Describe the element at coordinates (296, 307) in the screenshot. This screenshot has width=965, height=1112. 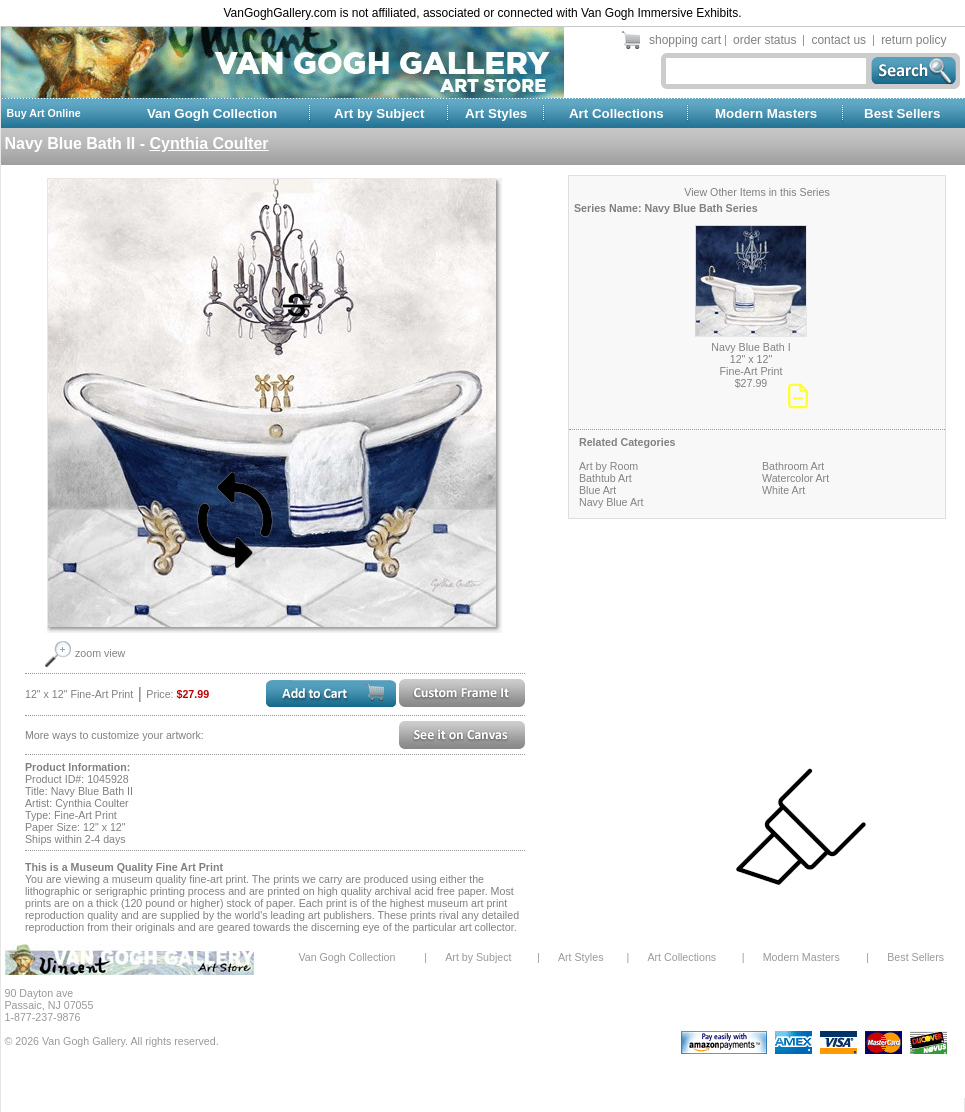
I see `apply strikethrough formatting to selected text` at that location.